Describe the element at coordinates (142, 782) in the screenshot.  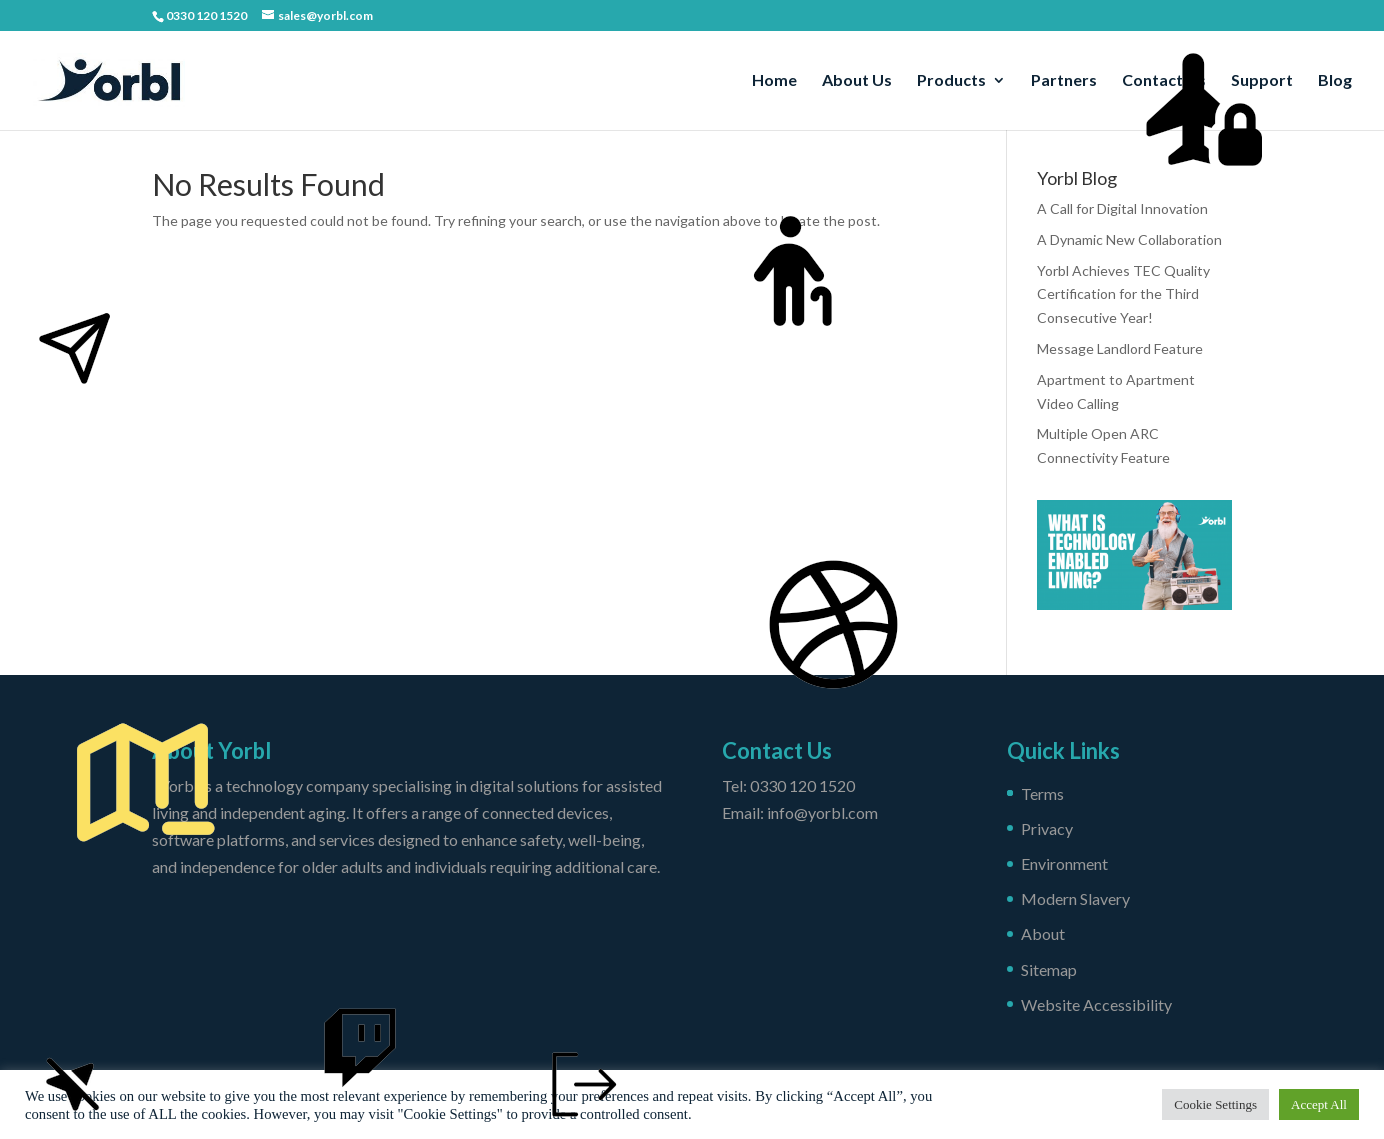
I see `remove a location from the map` at that location.